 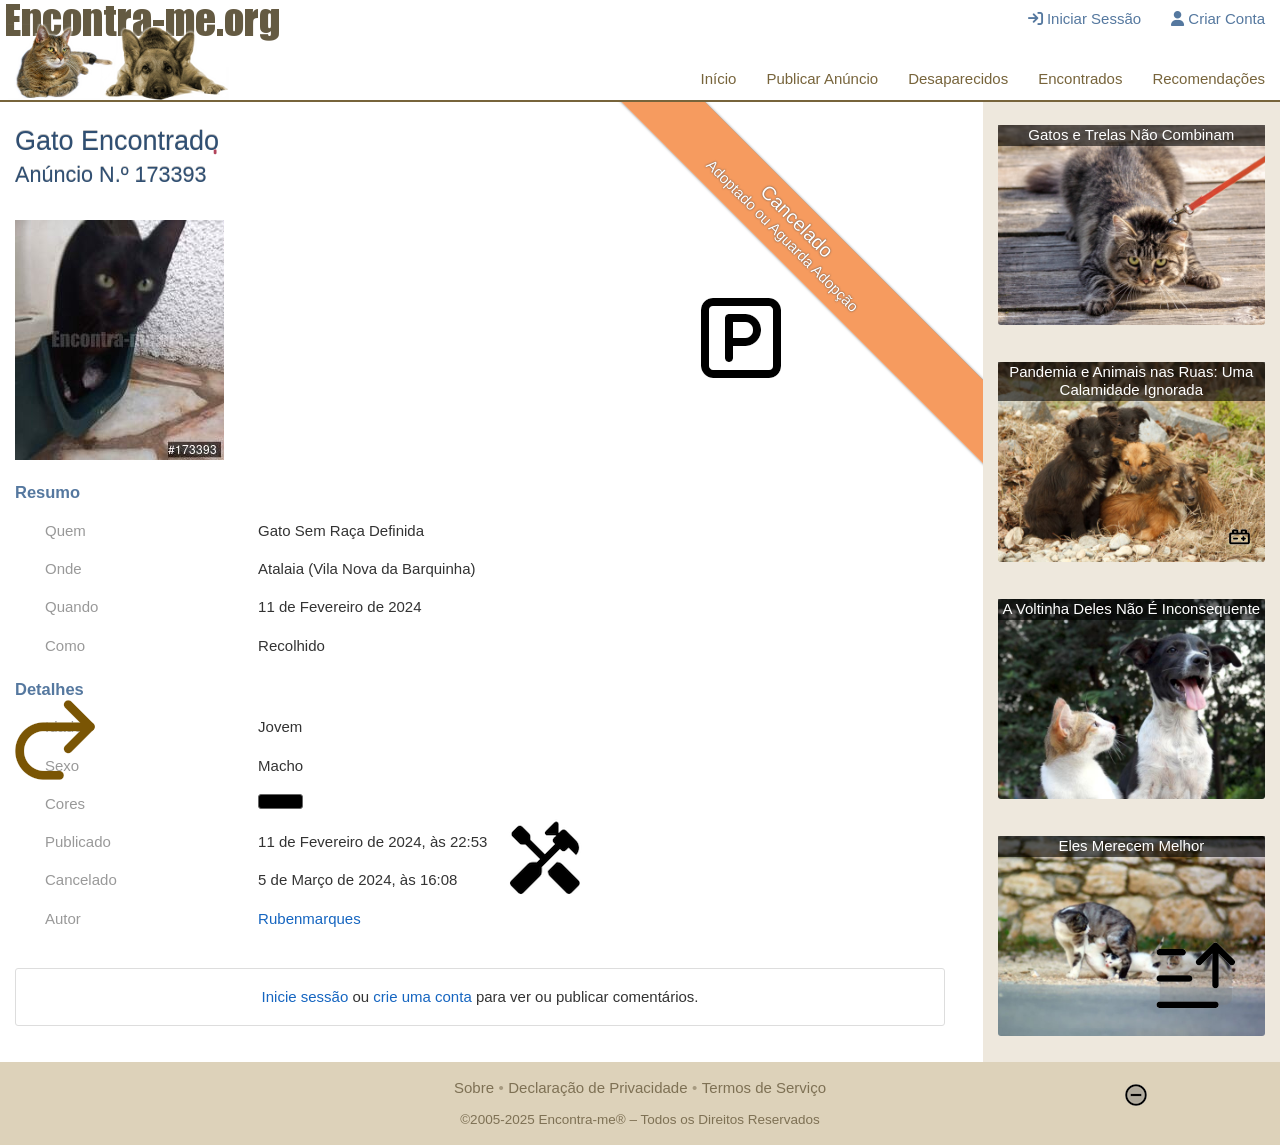 I want to click on check vehicle battery status, so click(x=1239, y=537).